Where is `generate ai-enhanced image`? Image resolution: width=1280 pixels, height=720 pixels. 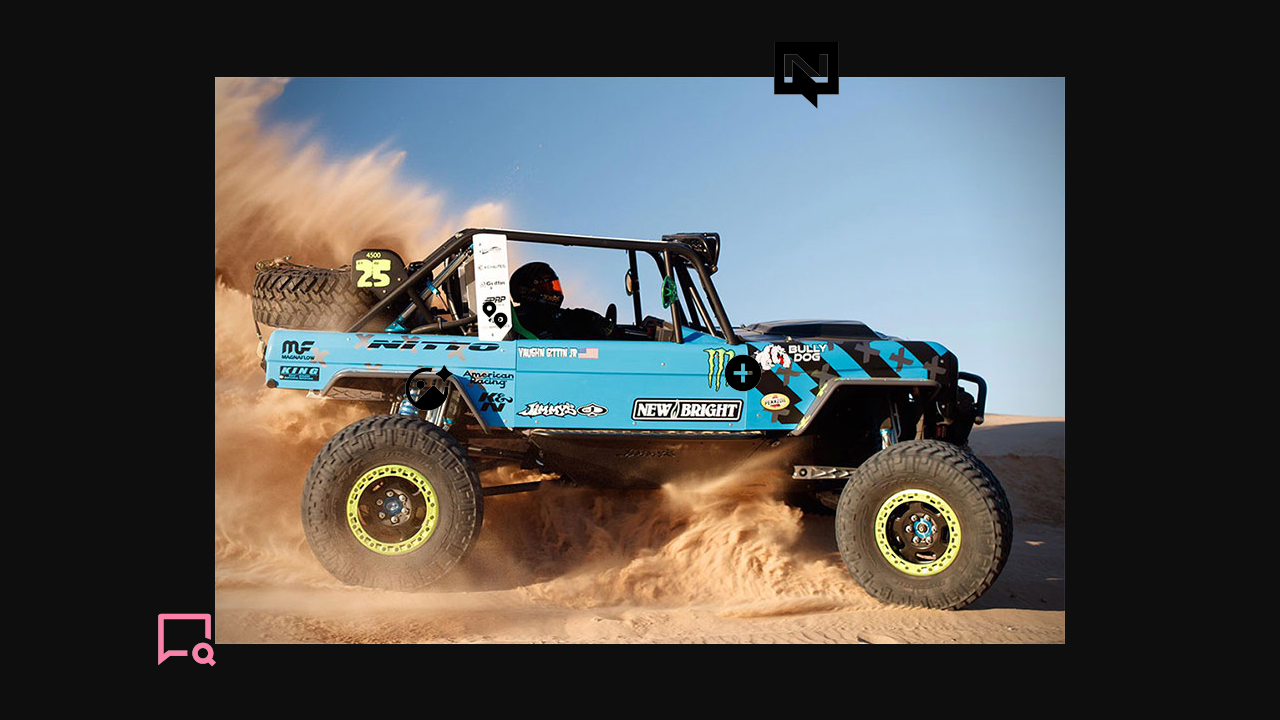 generate ai-enhanced image is located at coordinates (427, 389).